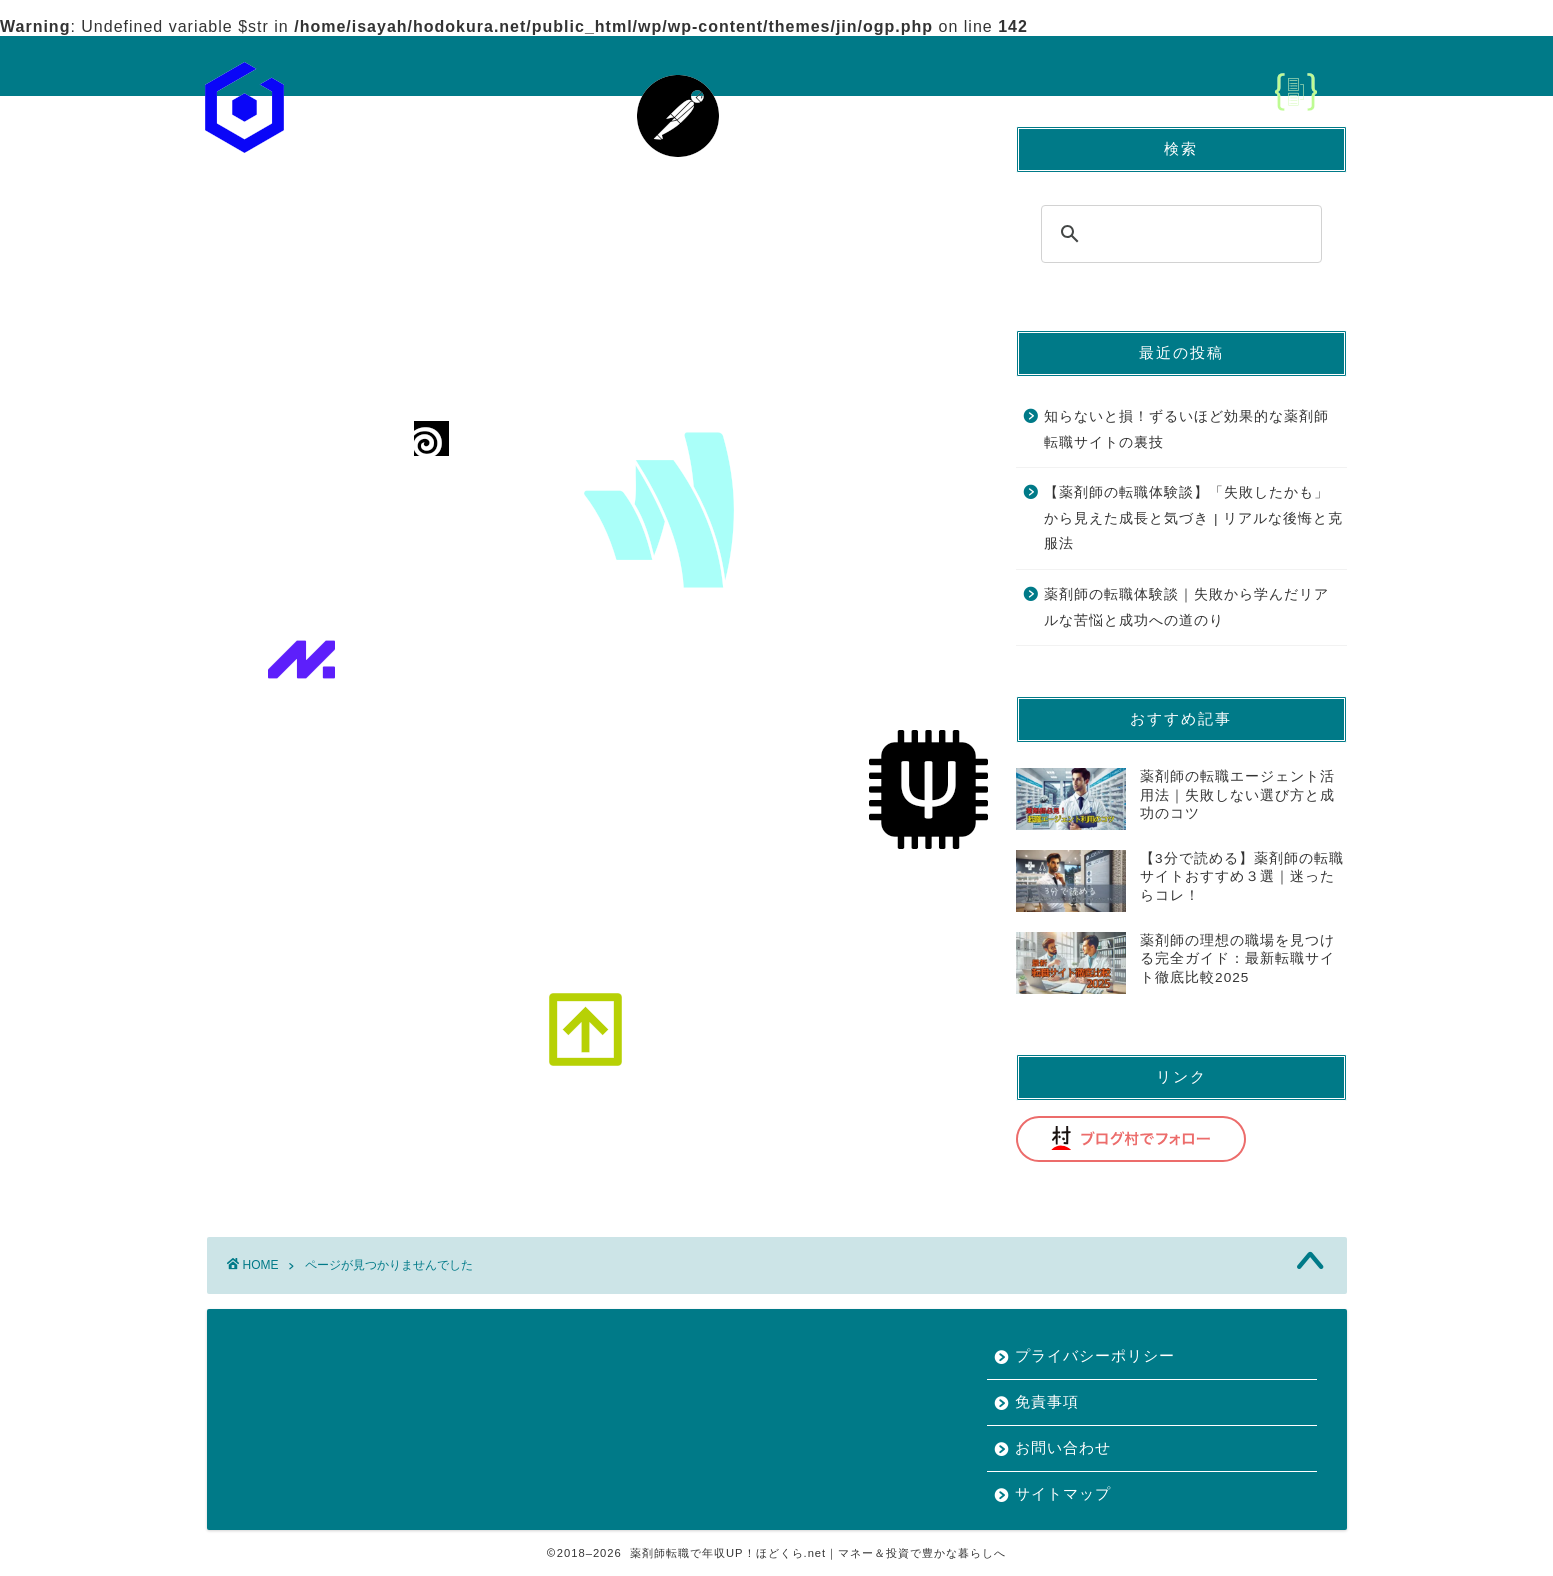 This screenshot has height=1576, width=1553. I want to click on access google wallet for payments, so click(659, 510).